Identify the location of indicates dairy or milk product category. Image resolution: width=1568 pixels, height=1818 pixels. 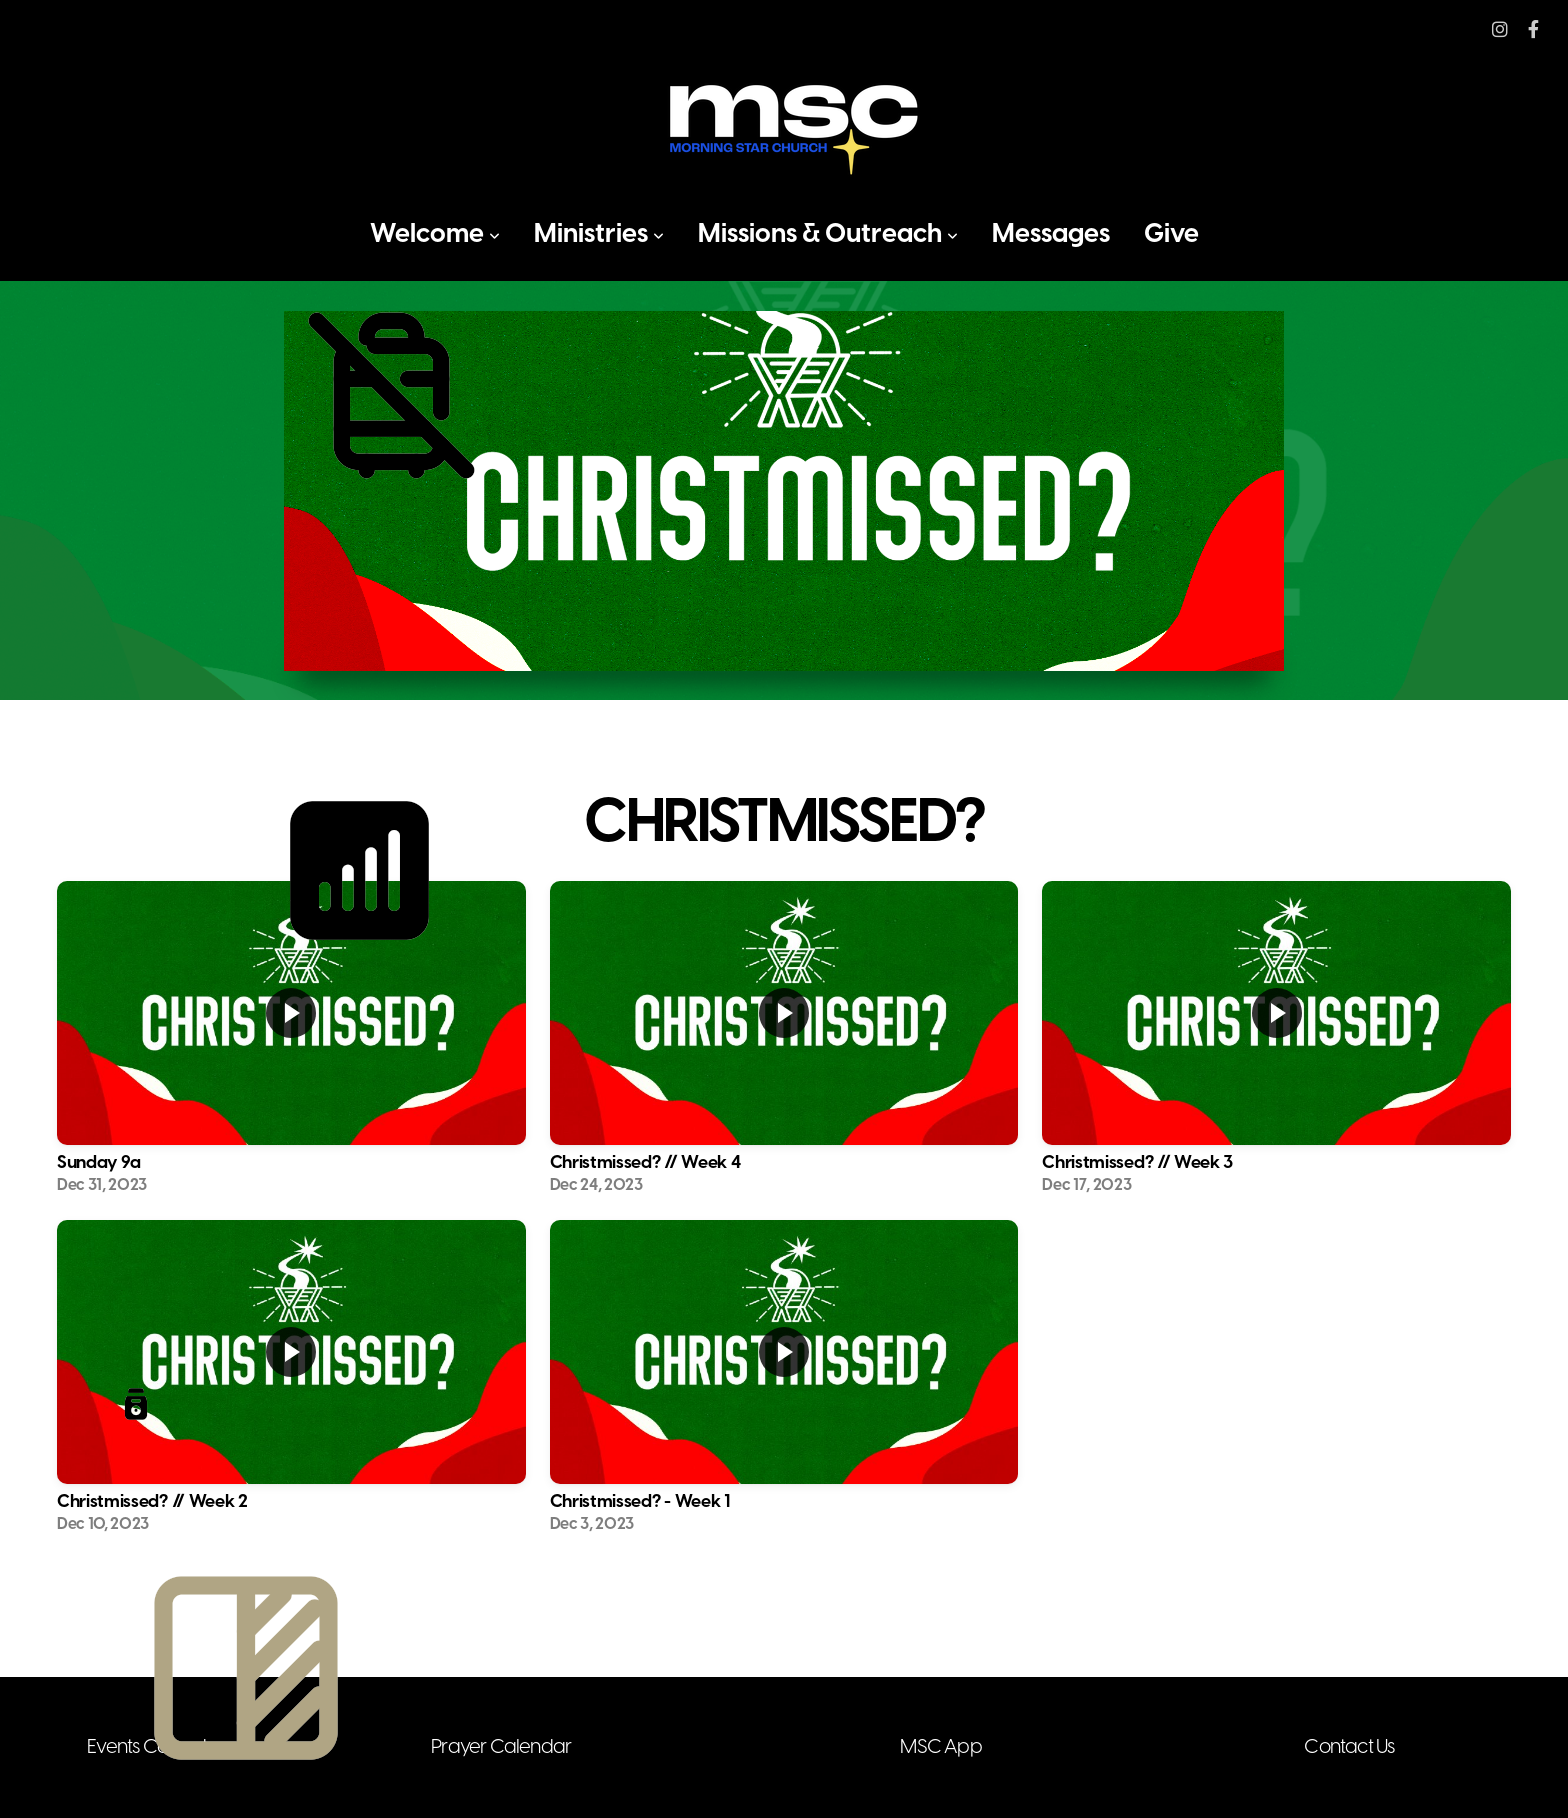
(136, 1404).